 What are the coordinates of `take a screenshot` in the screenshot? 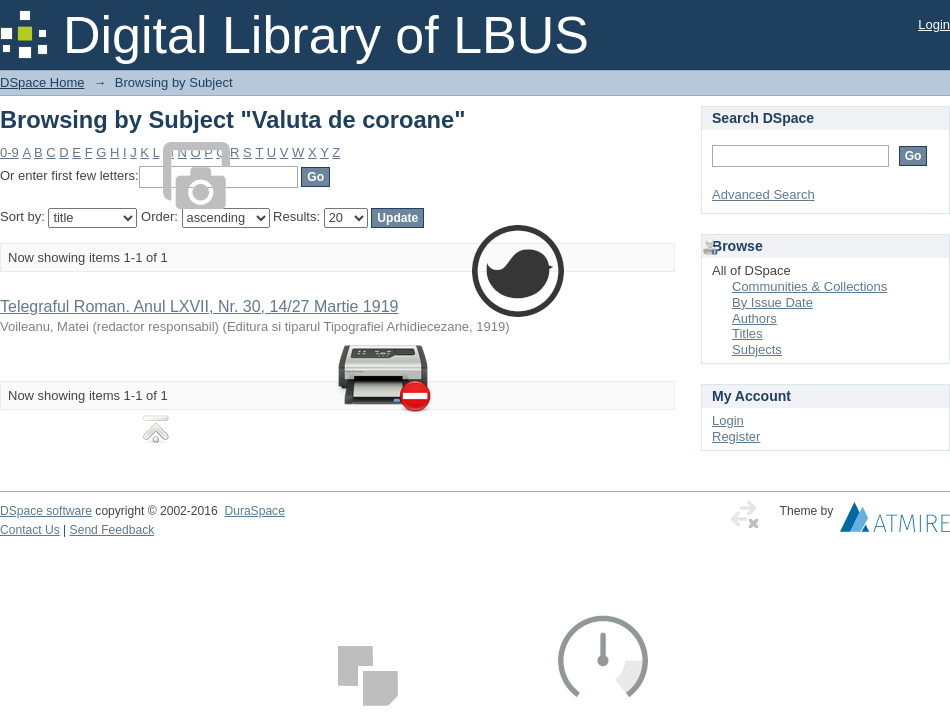 It's located at (196, 175).